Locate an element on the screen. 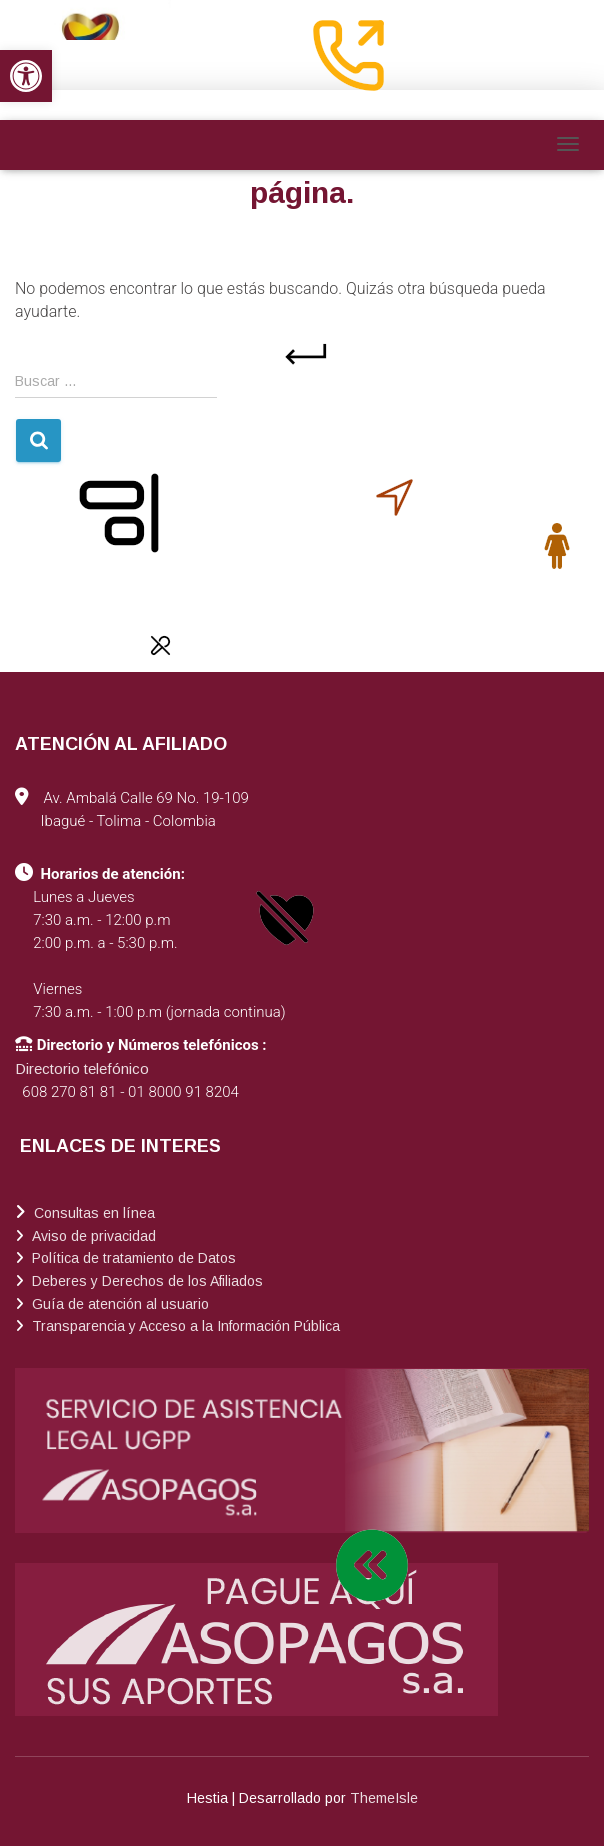  remove from favorites is located at coordinates (285, 918).